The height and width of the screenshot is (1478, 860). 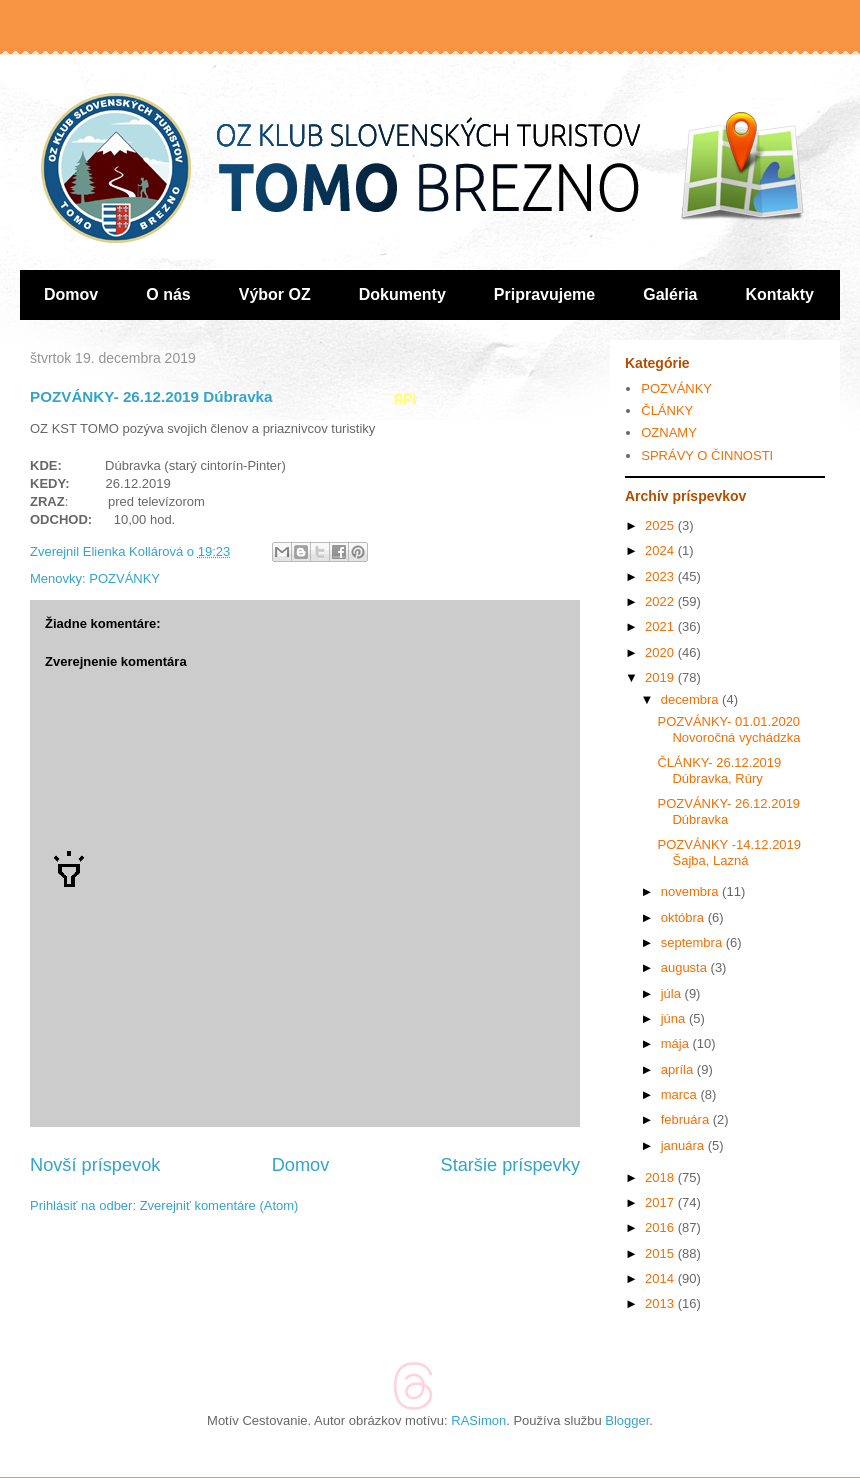 I want to click on open the Threads app, so click(x=414, y=1386).